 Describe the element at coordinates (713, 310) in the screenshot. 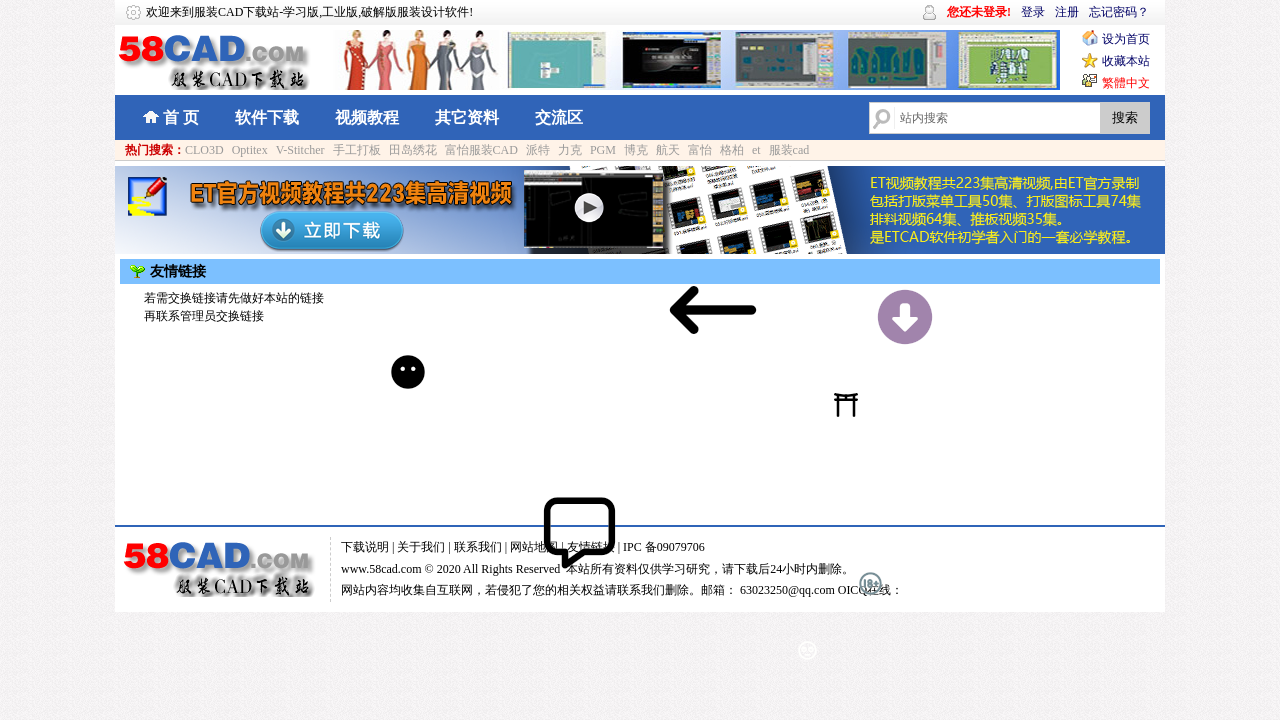

I see `go back to the previous page` at that location.